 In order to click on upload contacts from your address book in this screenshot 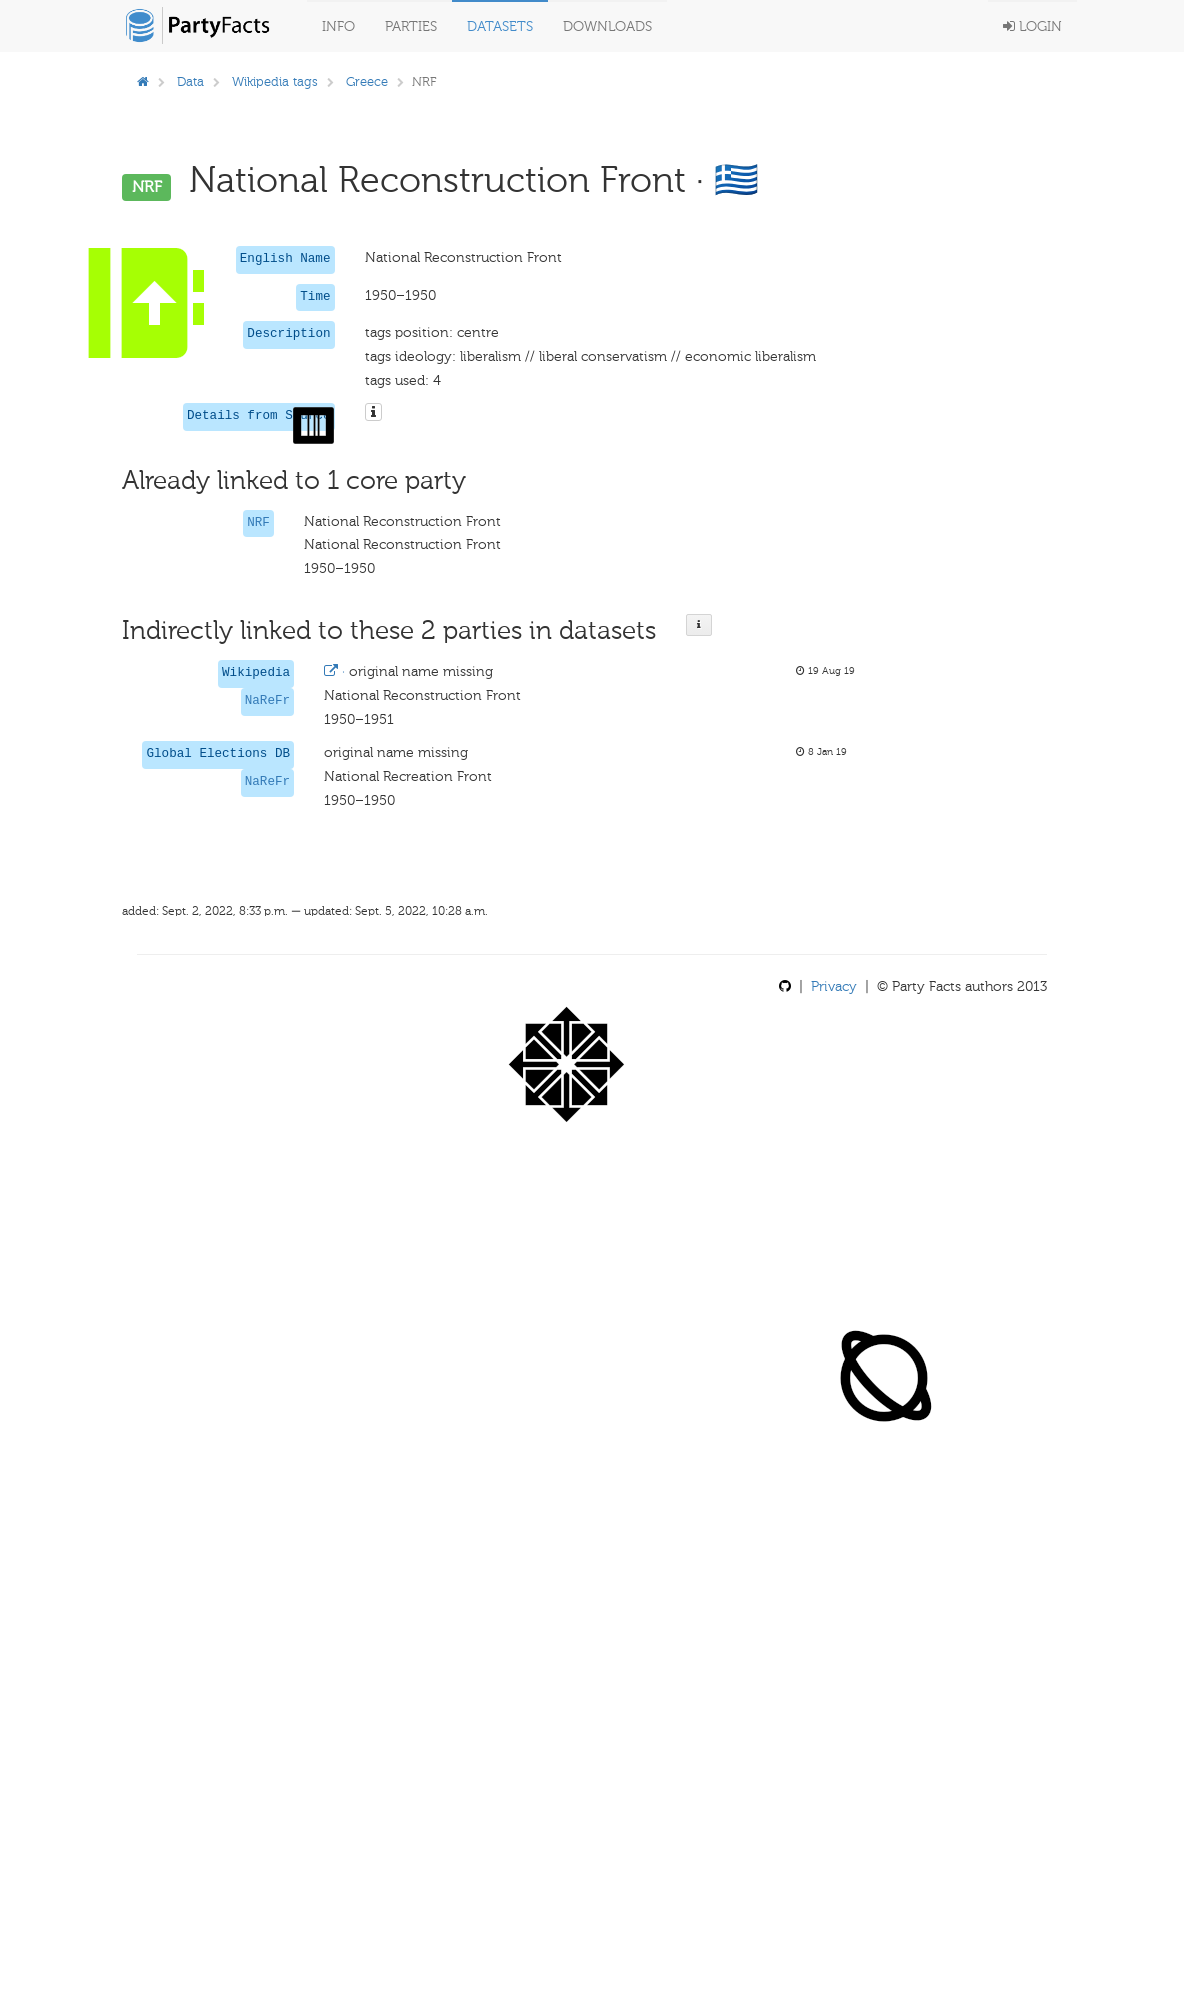, I will do `click(138, 303)`.